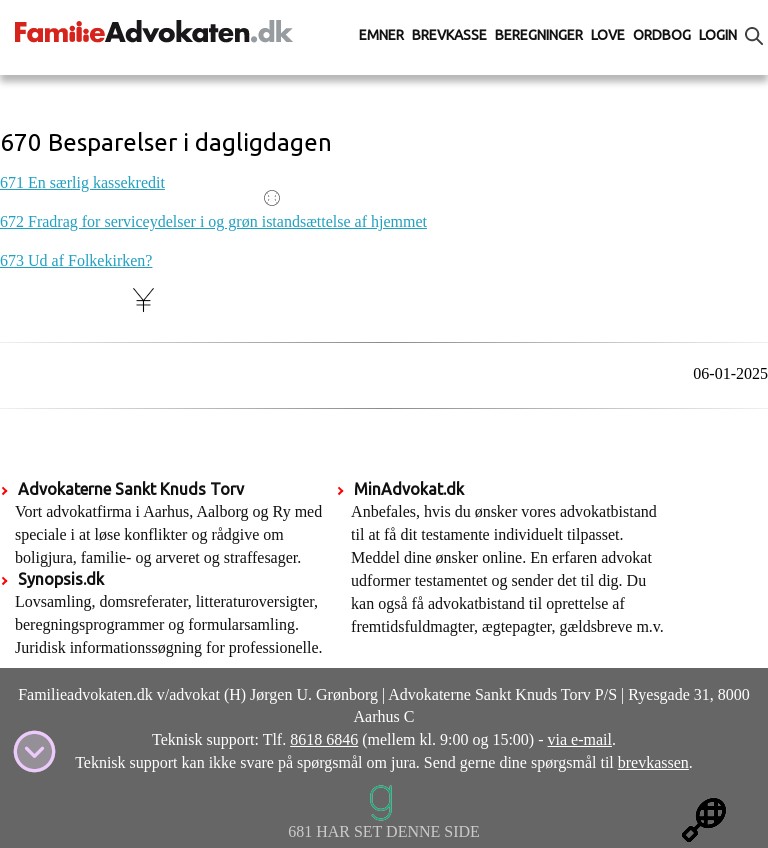 The image size is (768, 848). I want to click on view prices in japanese yen, so click(143, 299).